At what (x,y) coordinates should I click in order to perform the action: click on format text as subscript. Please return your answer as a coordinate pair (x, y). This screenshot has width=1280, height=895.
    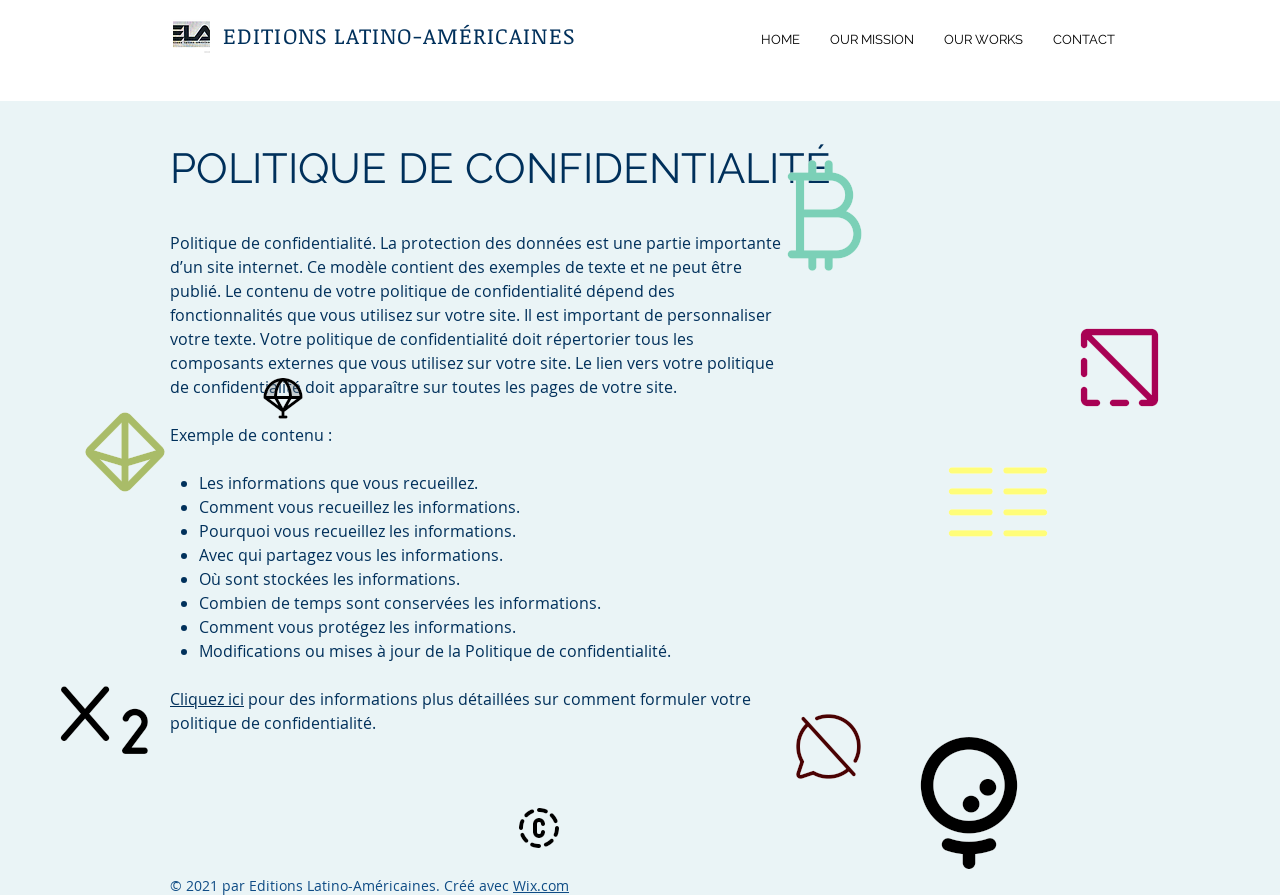
    Looking at the image, I should click on (99, 718).